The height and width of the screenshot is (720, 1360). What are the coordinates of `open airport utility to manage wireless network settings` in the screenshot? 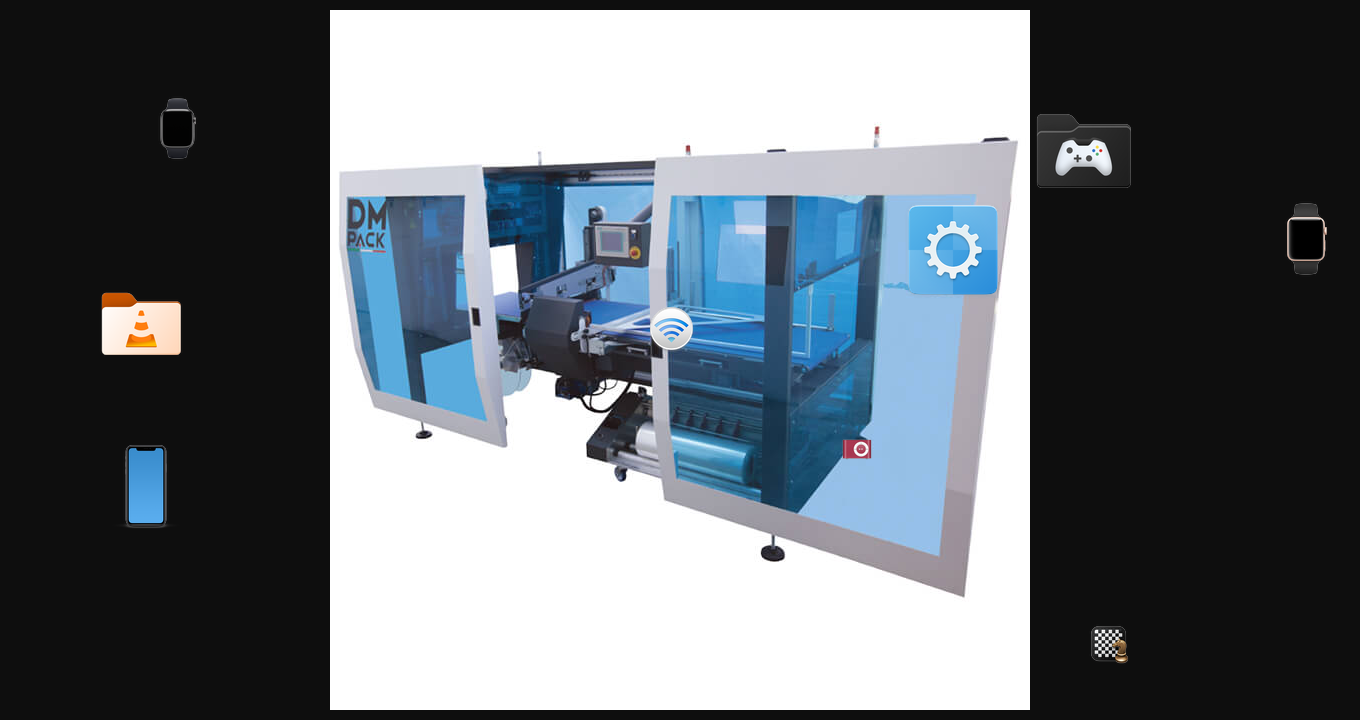 It's located at (671, 328).